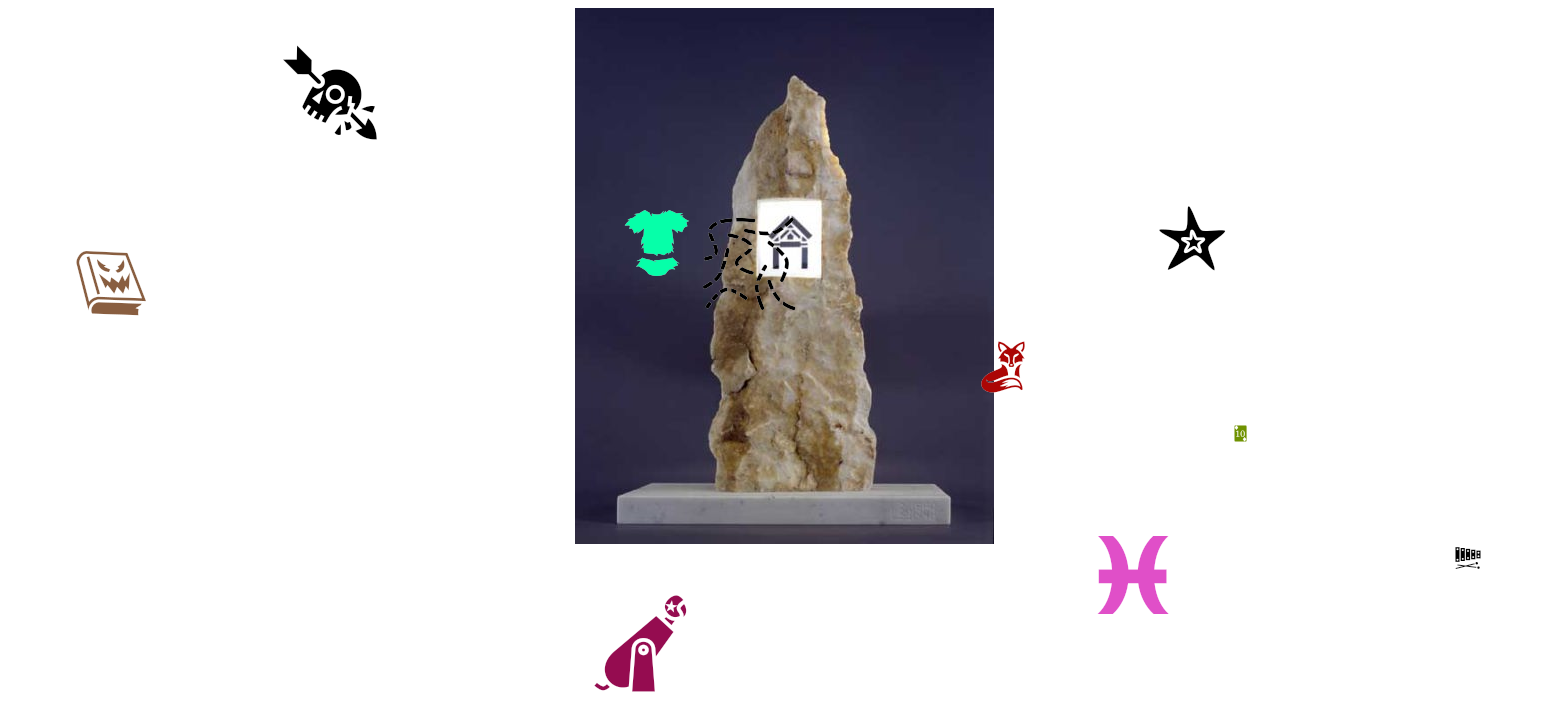  I want to click on indicates parasites or infection in a health/medical game, so click(749, 264).